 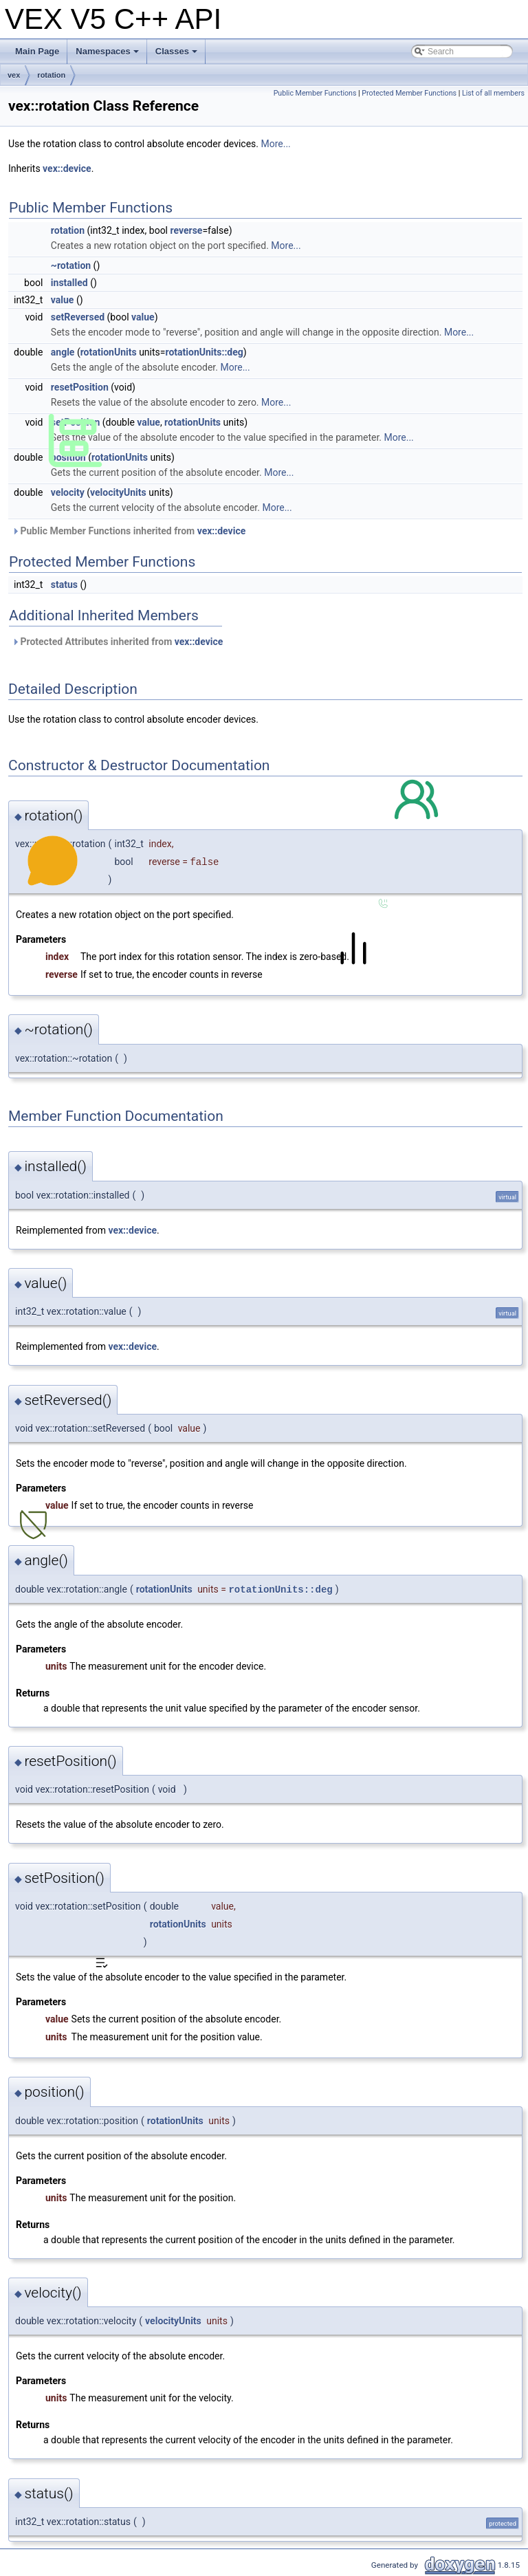 What do you see at coordinates (52, 860) in the screenshot?
I see `open chat or messaging` at bounding box center [52, 860].